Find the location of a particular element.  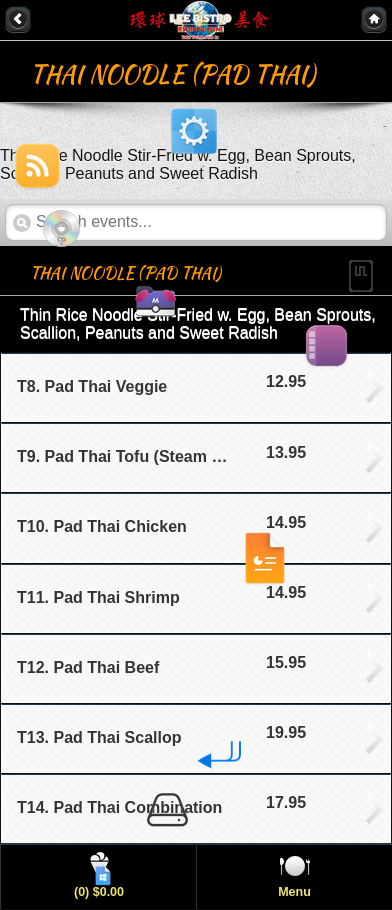

an opendocument presentation template file is located at coordinates (265, 559).